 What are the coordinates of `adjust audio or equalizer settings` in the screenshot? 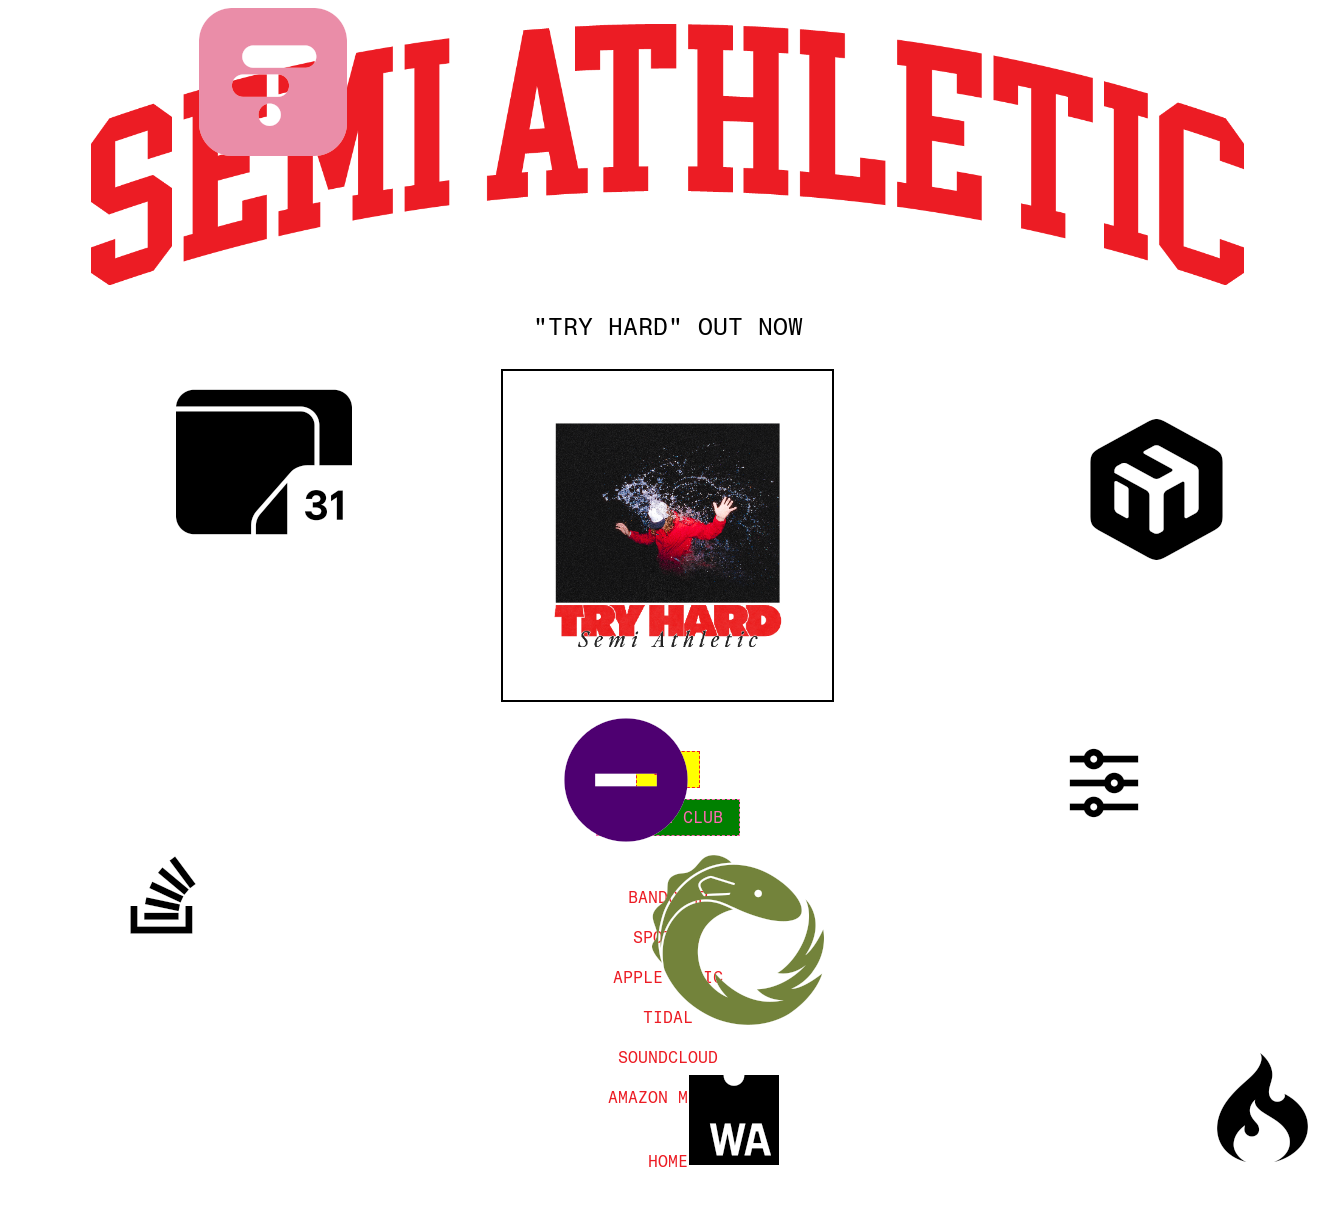 It's located at (1104, 783).